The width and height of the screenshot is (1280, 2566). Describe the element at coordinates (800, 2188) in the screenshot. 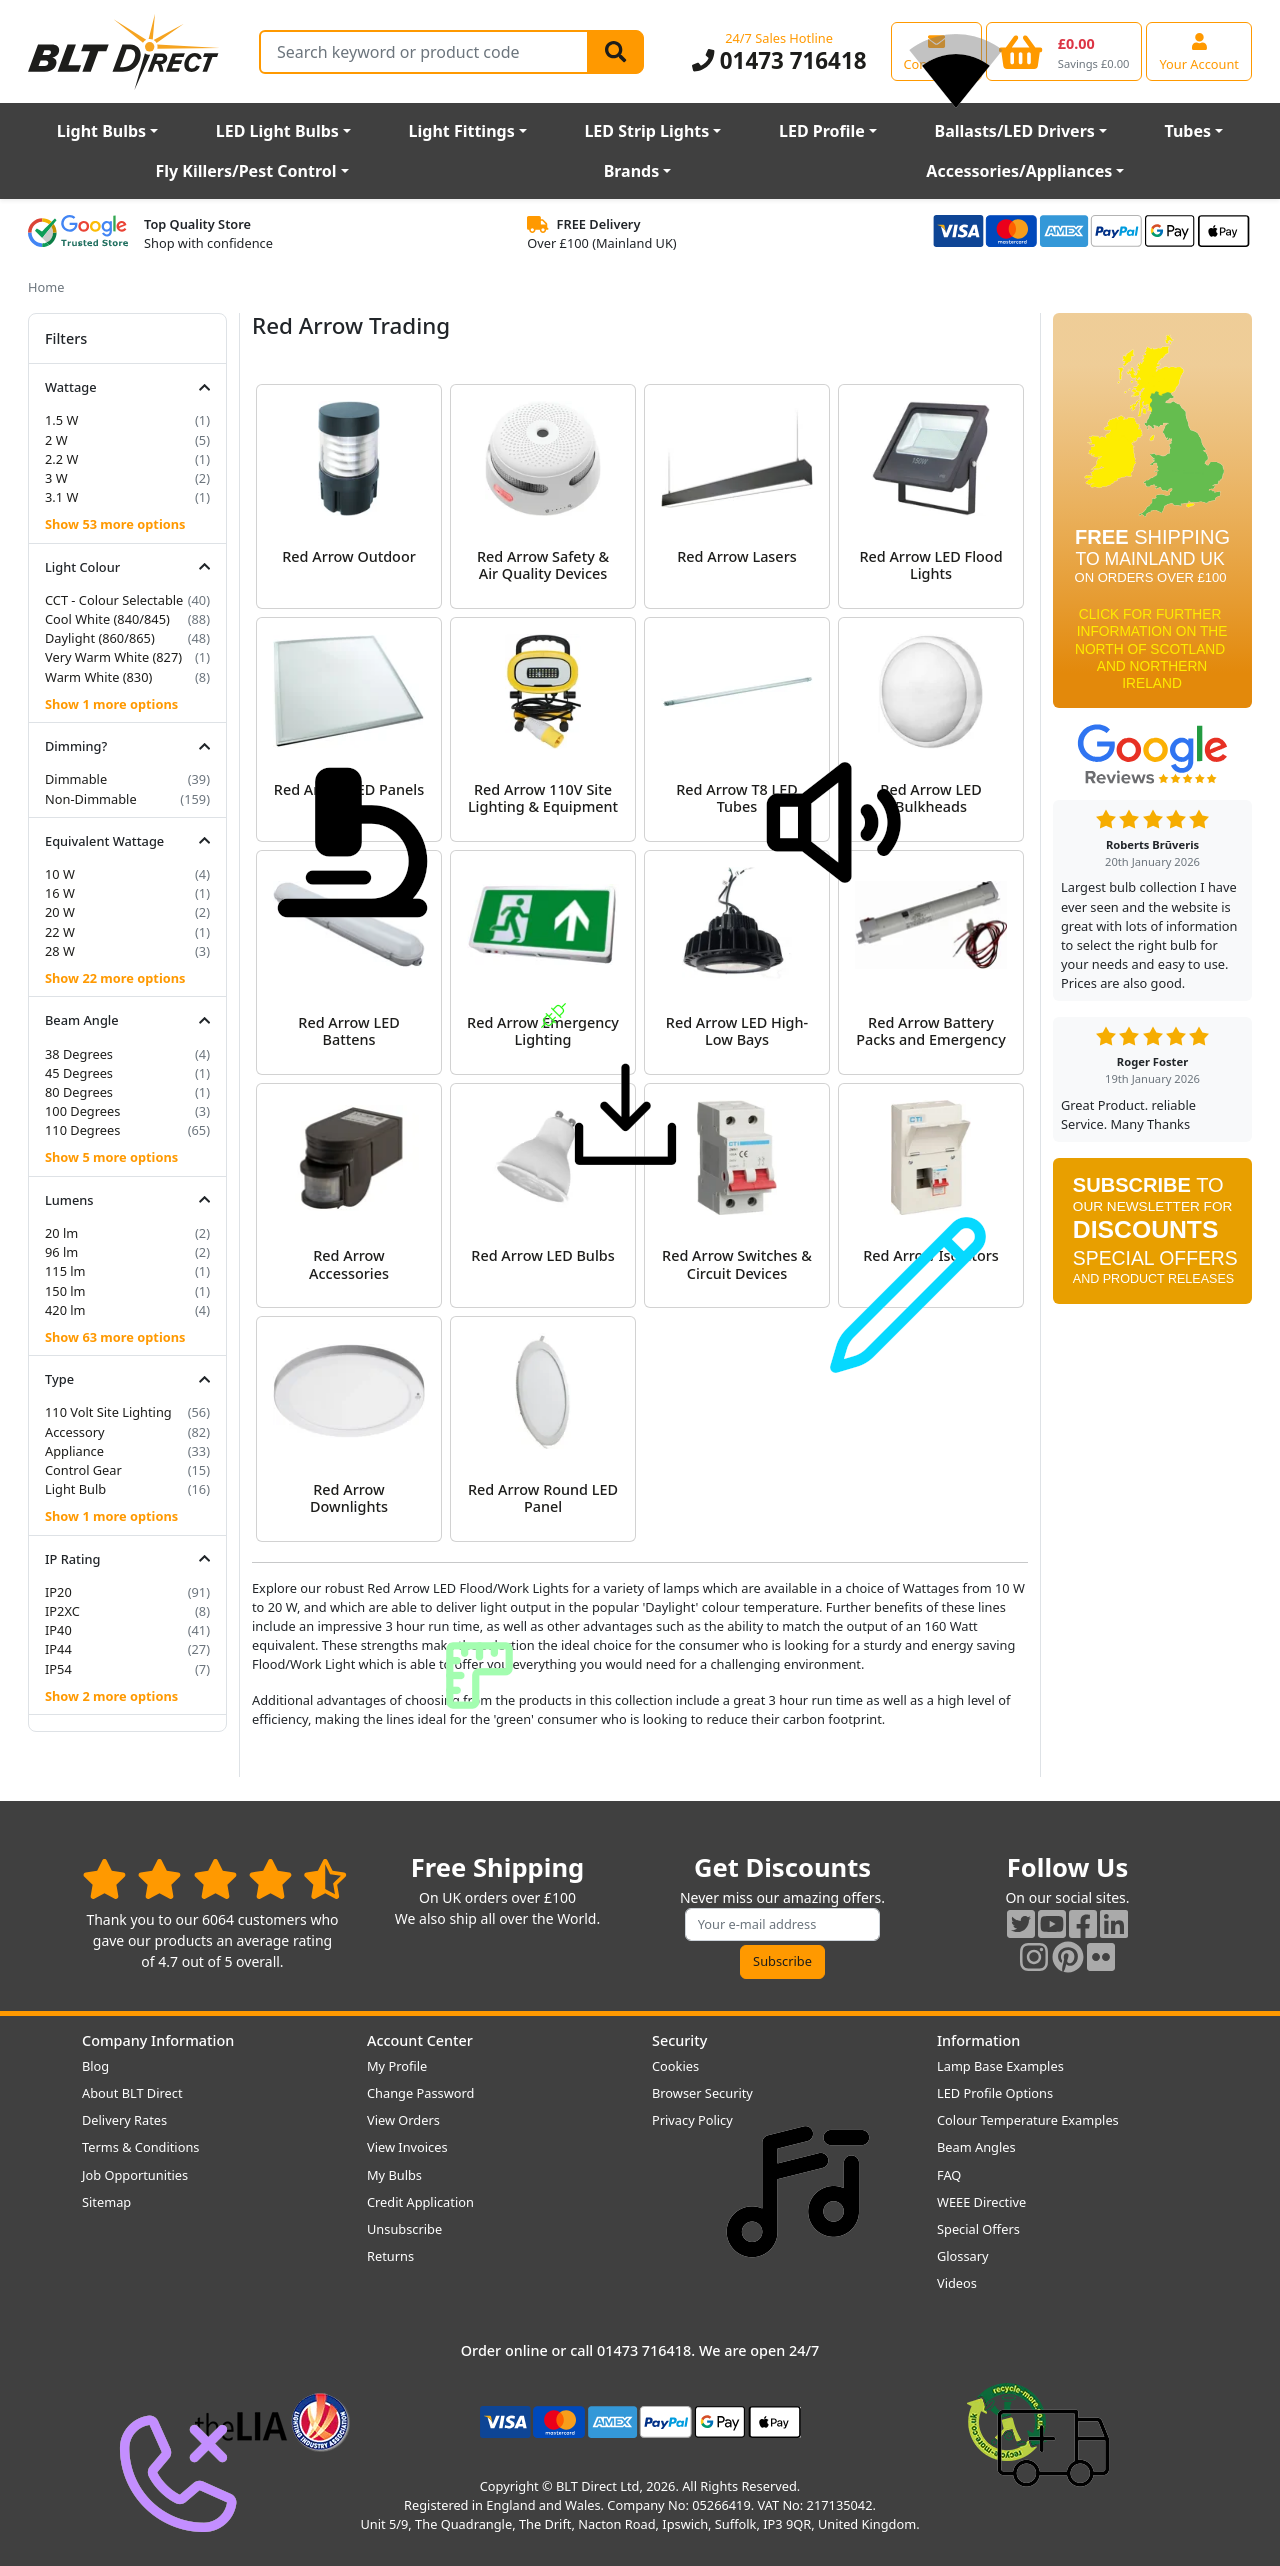

I see `remove a song from playlist` at that location.